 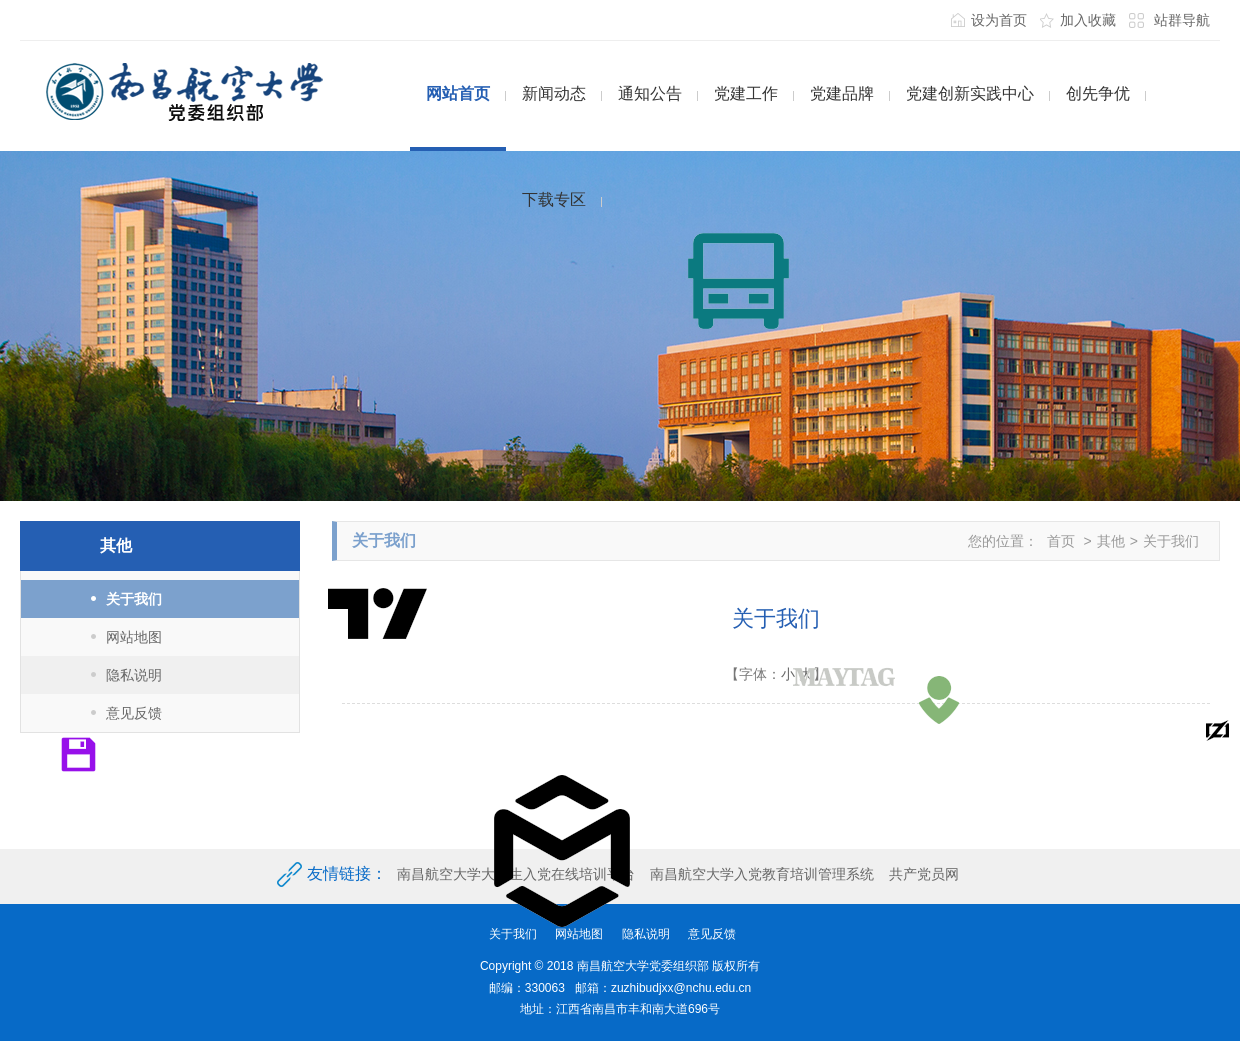 I want to click on view public transit options, so click(x=738, y=278).